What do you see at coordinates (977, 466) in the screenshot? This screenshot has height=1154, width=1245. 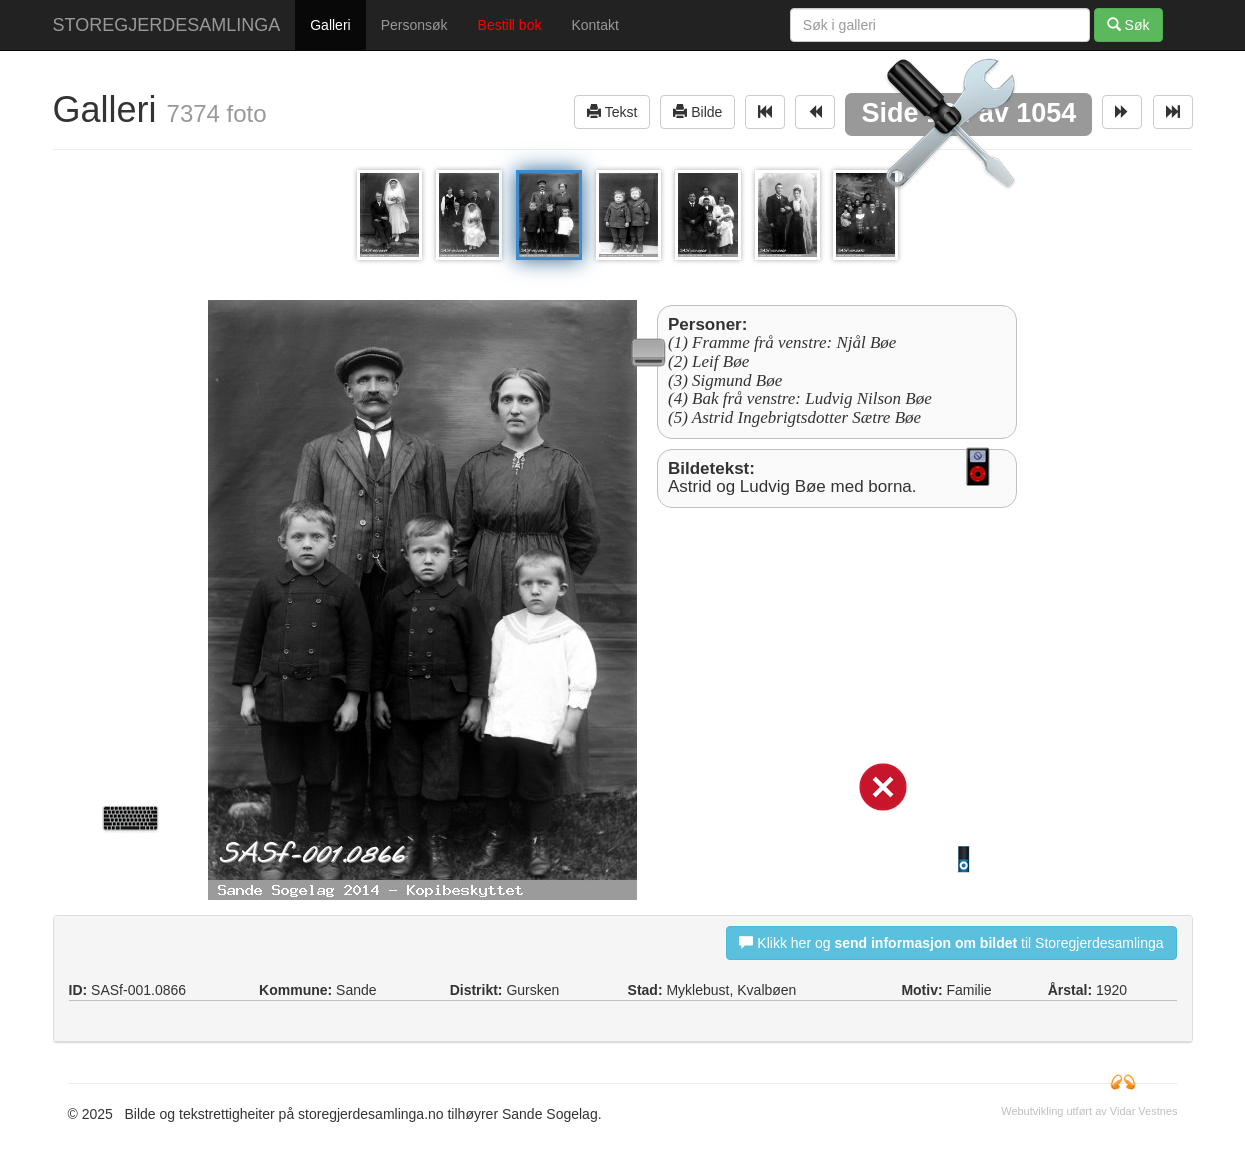 I see `iPod device with sync disabled or unavailable` at bounding box center [977, 466].